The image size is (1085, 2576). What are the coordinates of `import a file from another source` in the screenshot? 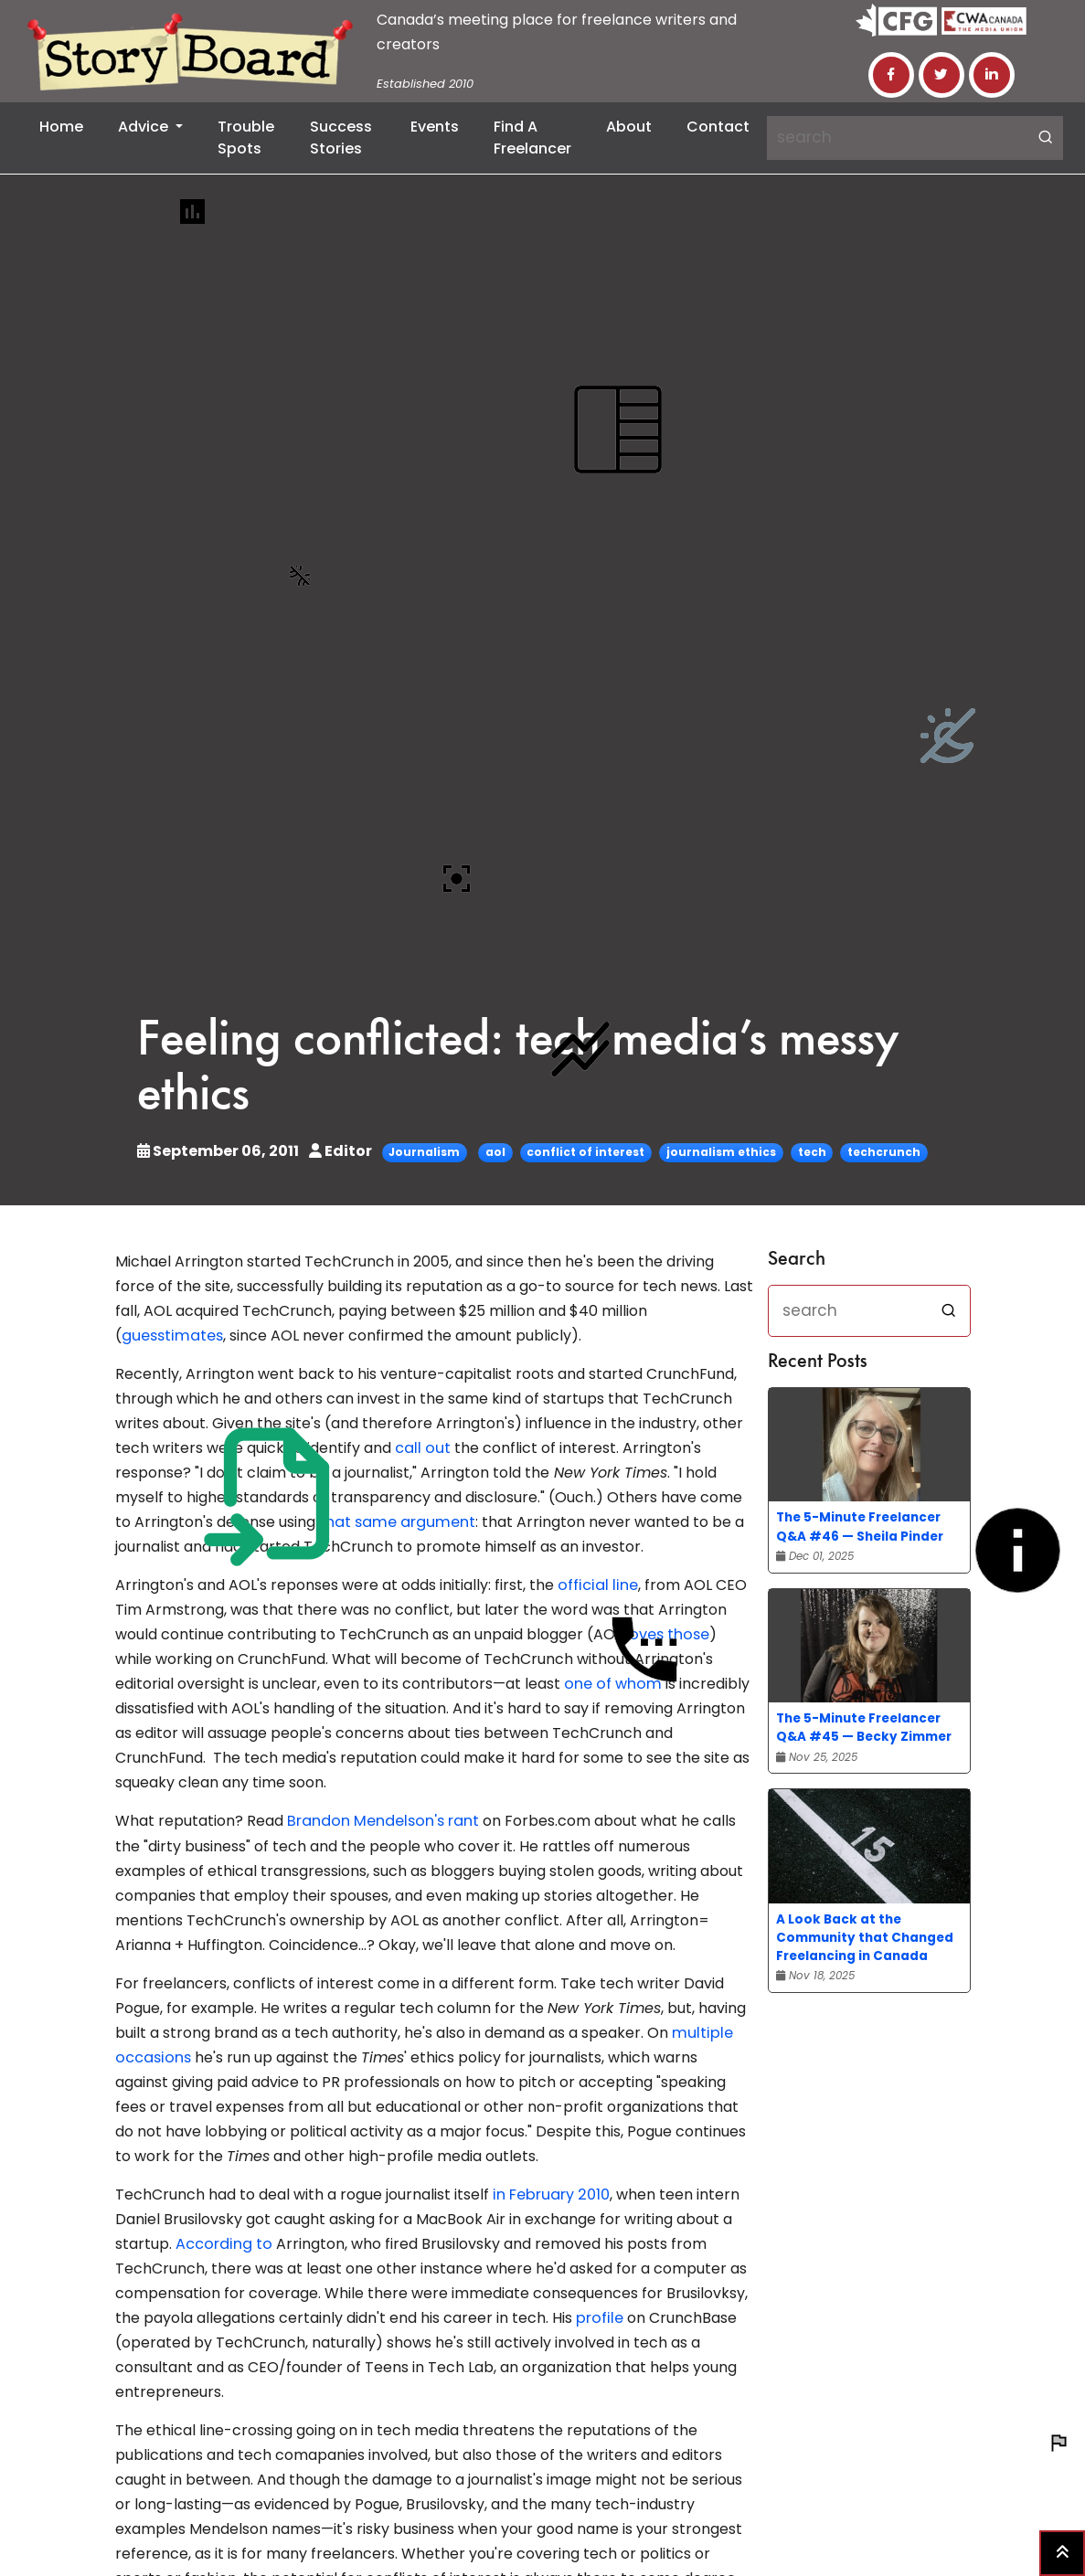 It's located at (276, 1493).